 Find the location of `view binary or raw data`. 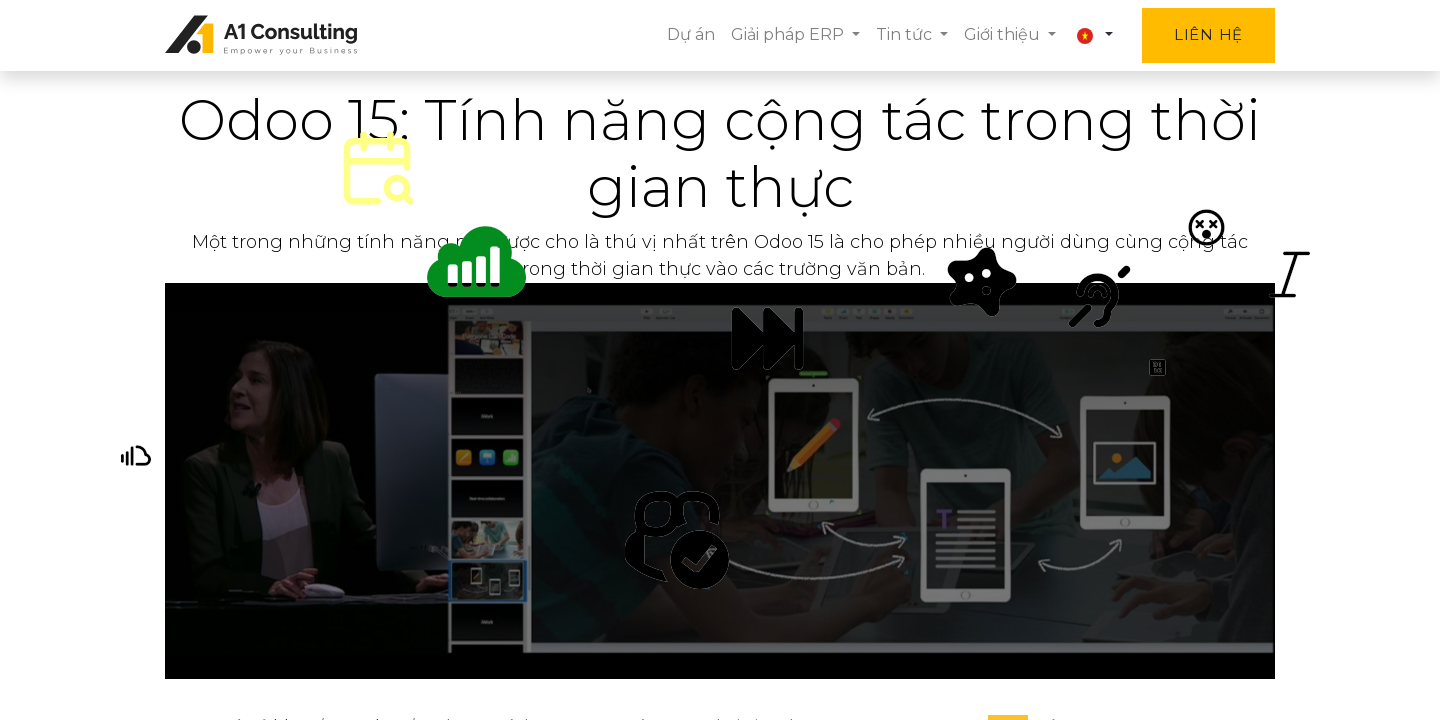

view binary or raw data is located at coordinates (1157, 367).